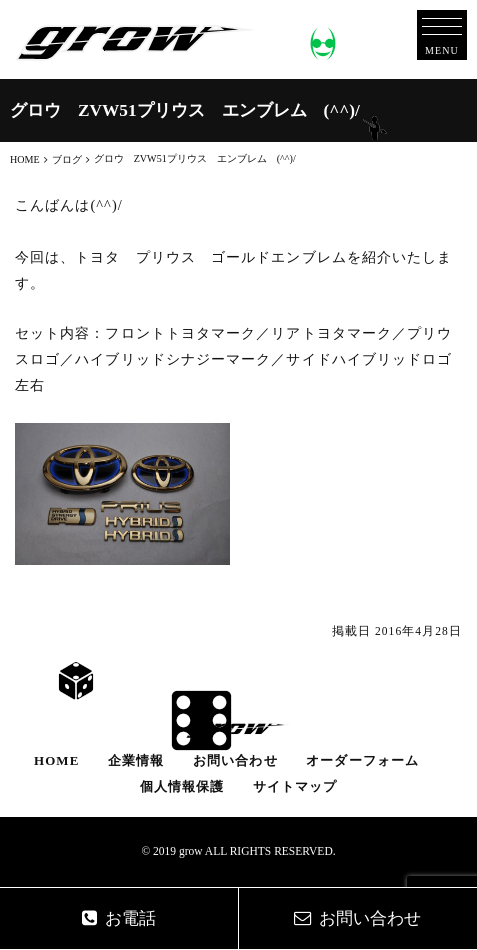  Describe the element at coordinates (323, 43) in the screenshot. I see `select the mad scientist character class` at that location.